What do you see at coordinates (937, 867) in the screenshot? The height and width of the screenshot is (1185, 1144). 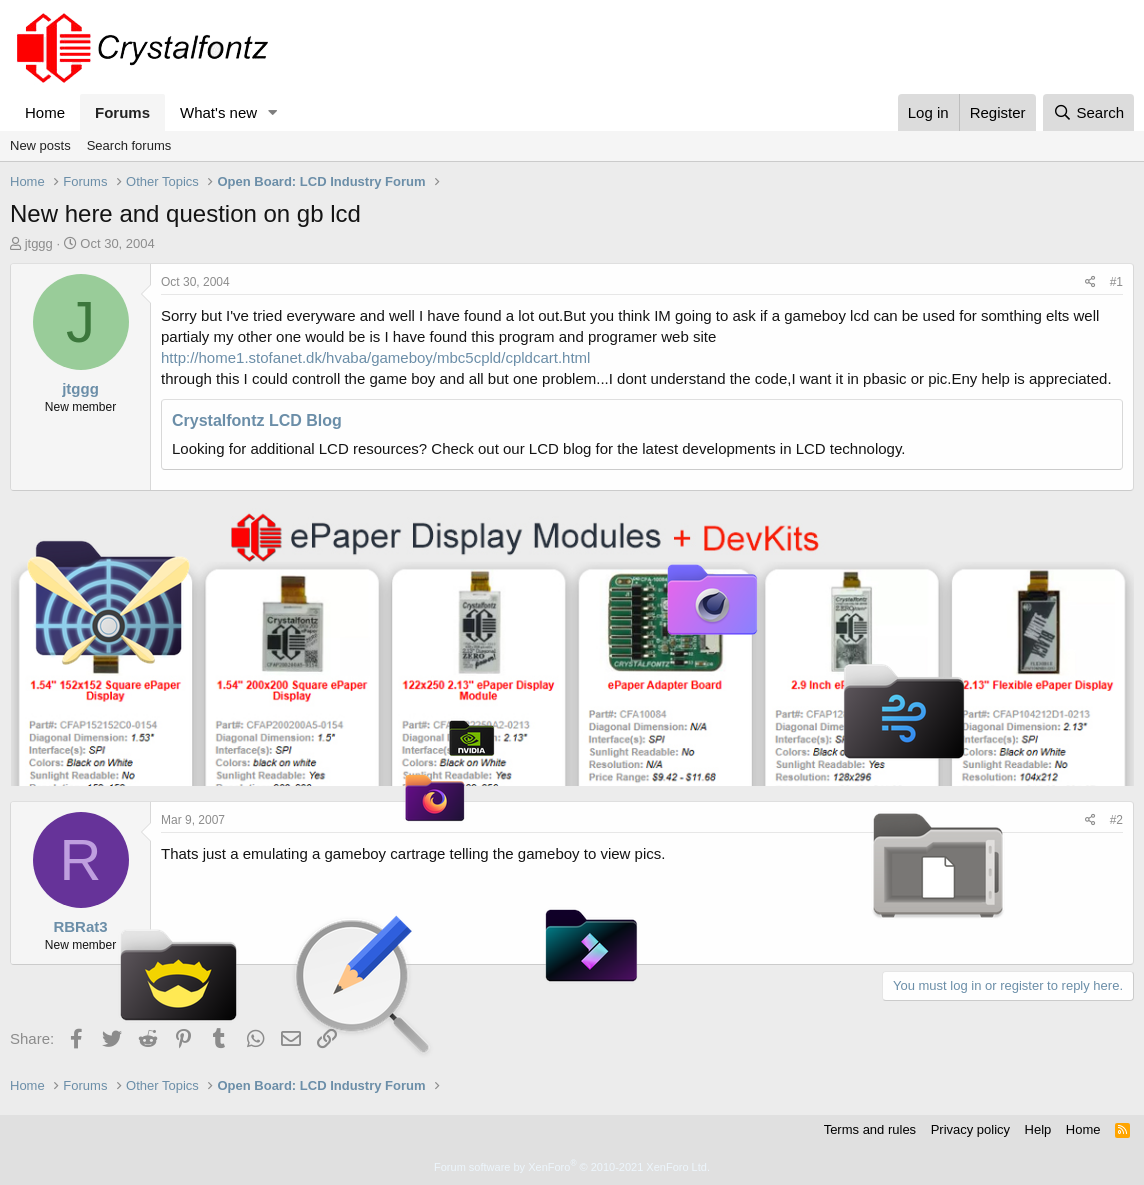 I see `open a secure vault folder` at bounding box center [937, 867].